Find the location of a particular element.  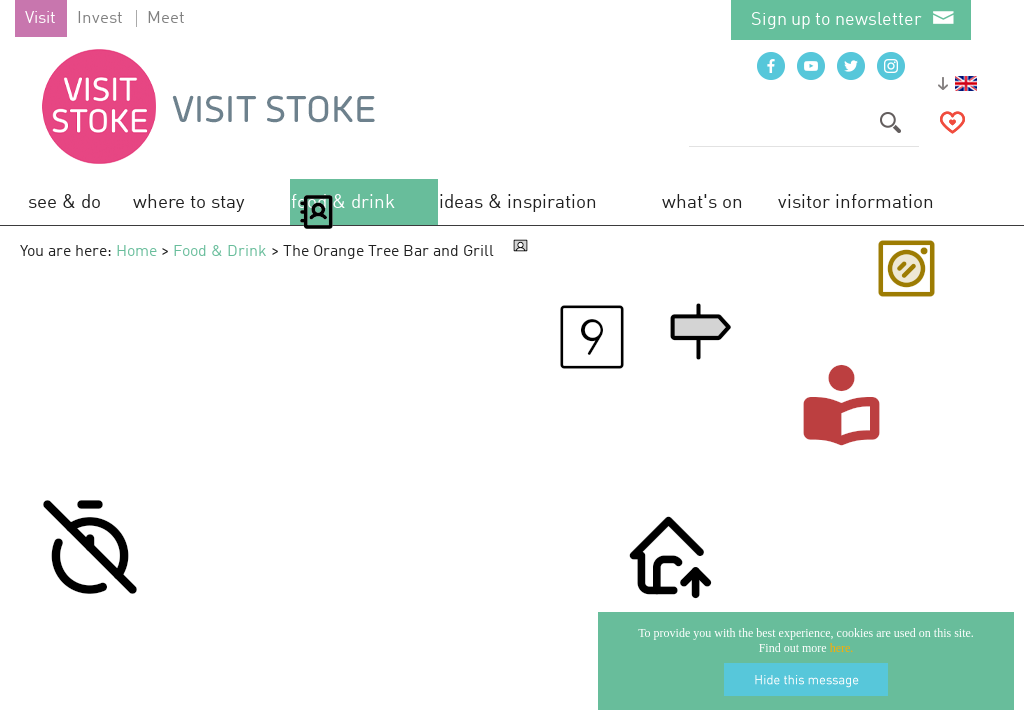

navigate up to home directory is located at coordinates (668, 555).